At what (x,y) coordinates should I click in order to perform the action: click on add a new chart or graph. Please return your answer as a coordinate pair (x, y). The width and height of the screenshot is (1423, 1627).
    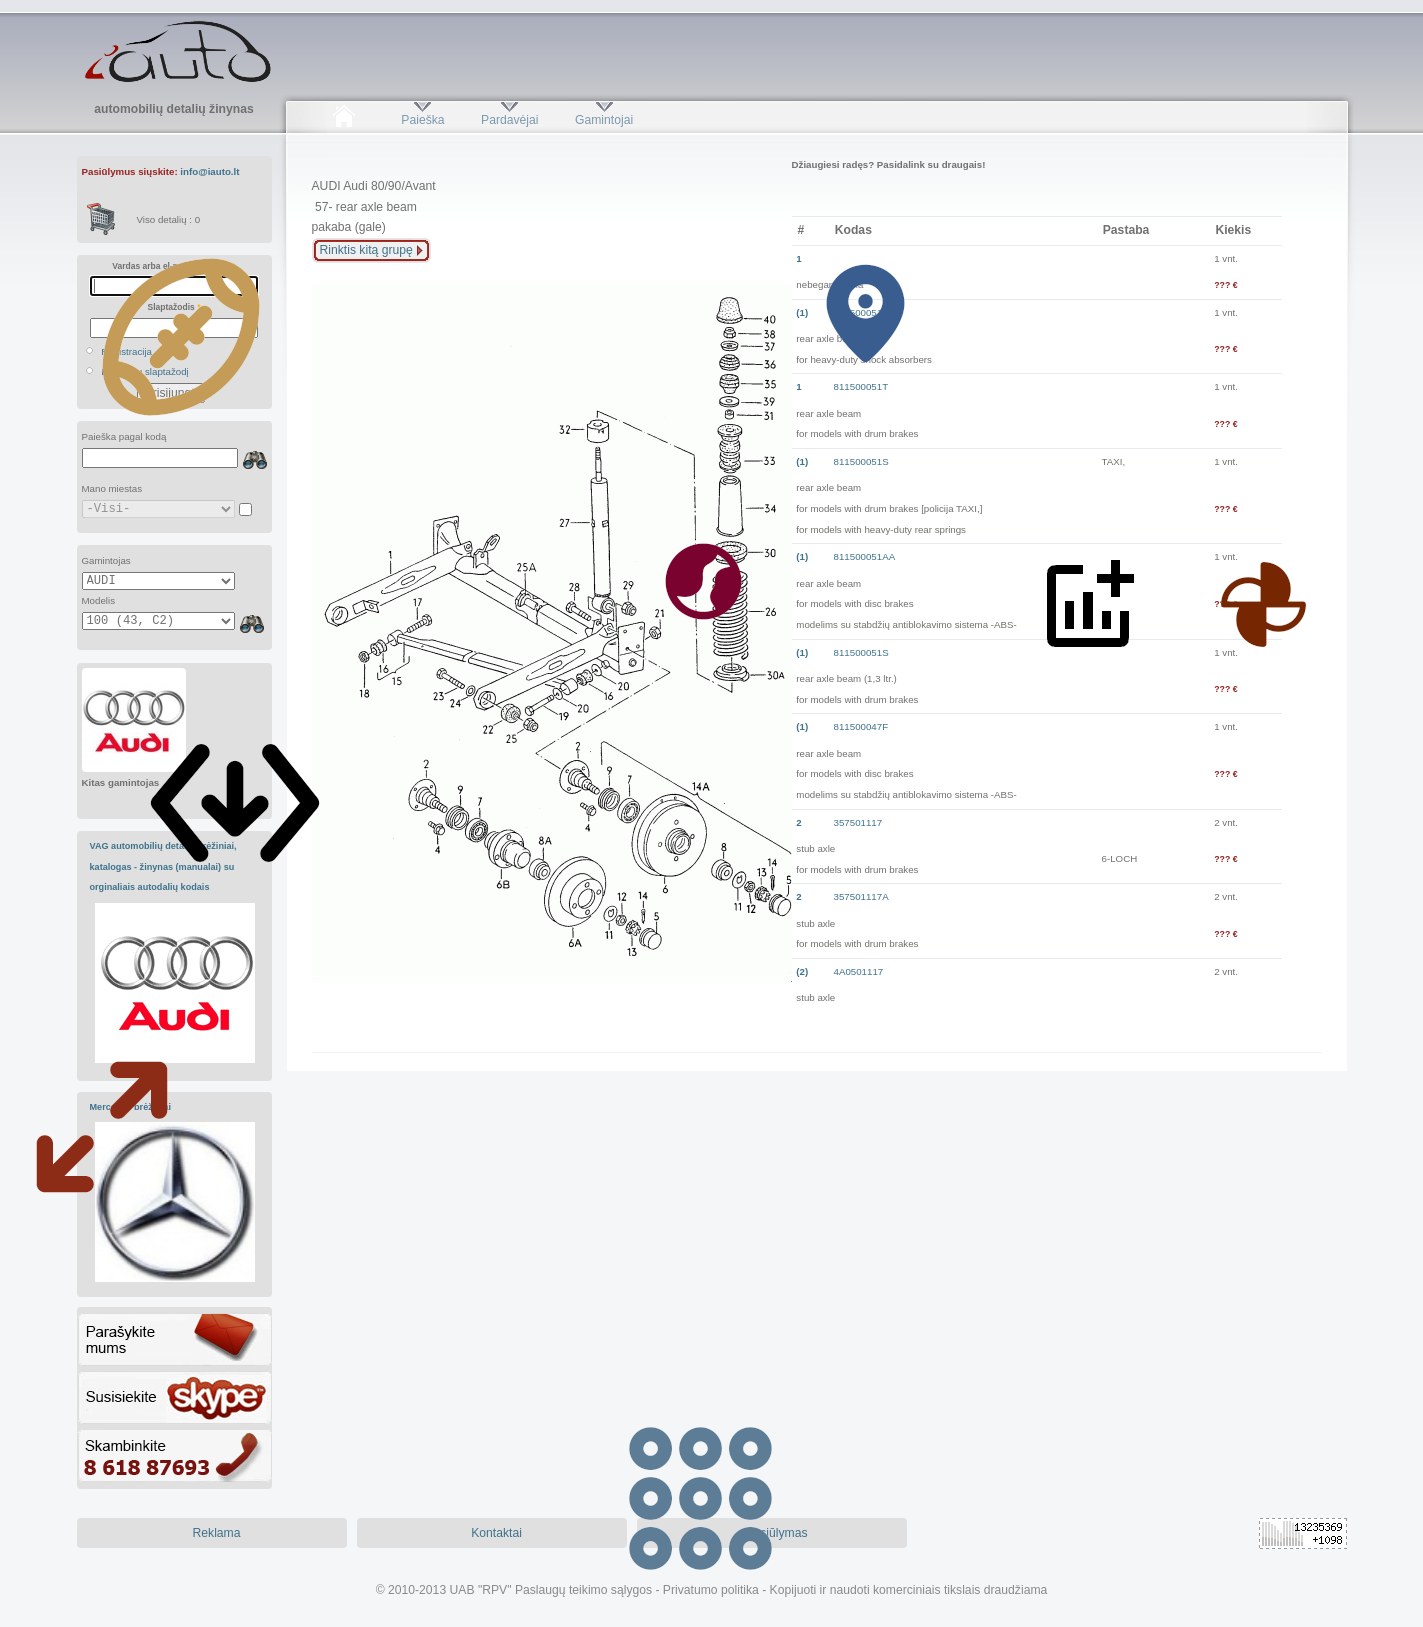
    Looking at the image, I should click on (1088, 606).